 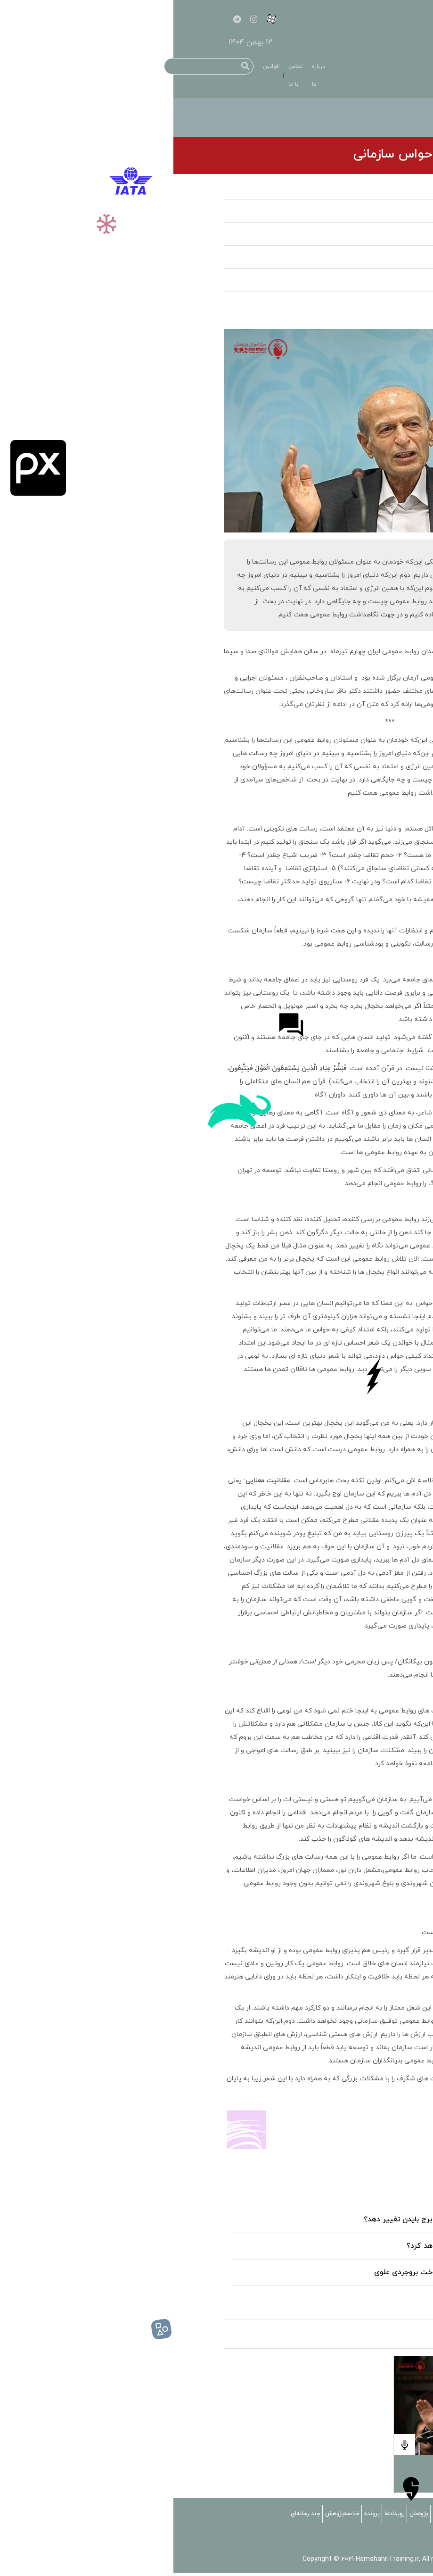 I want to click on open conversation or chat, so click(x=292, y=1023).